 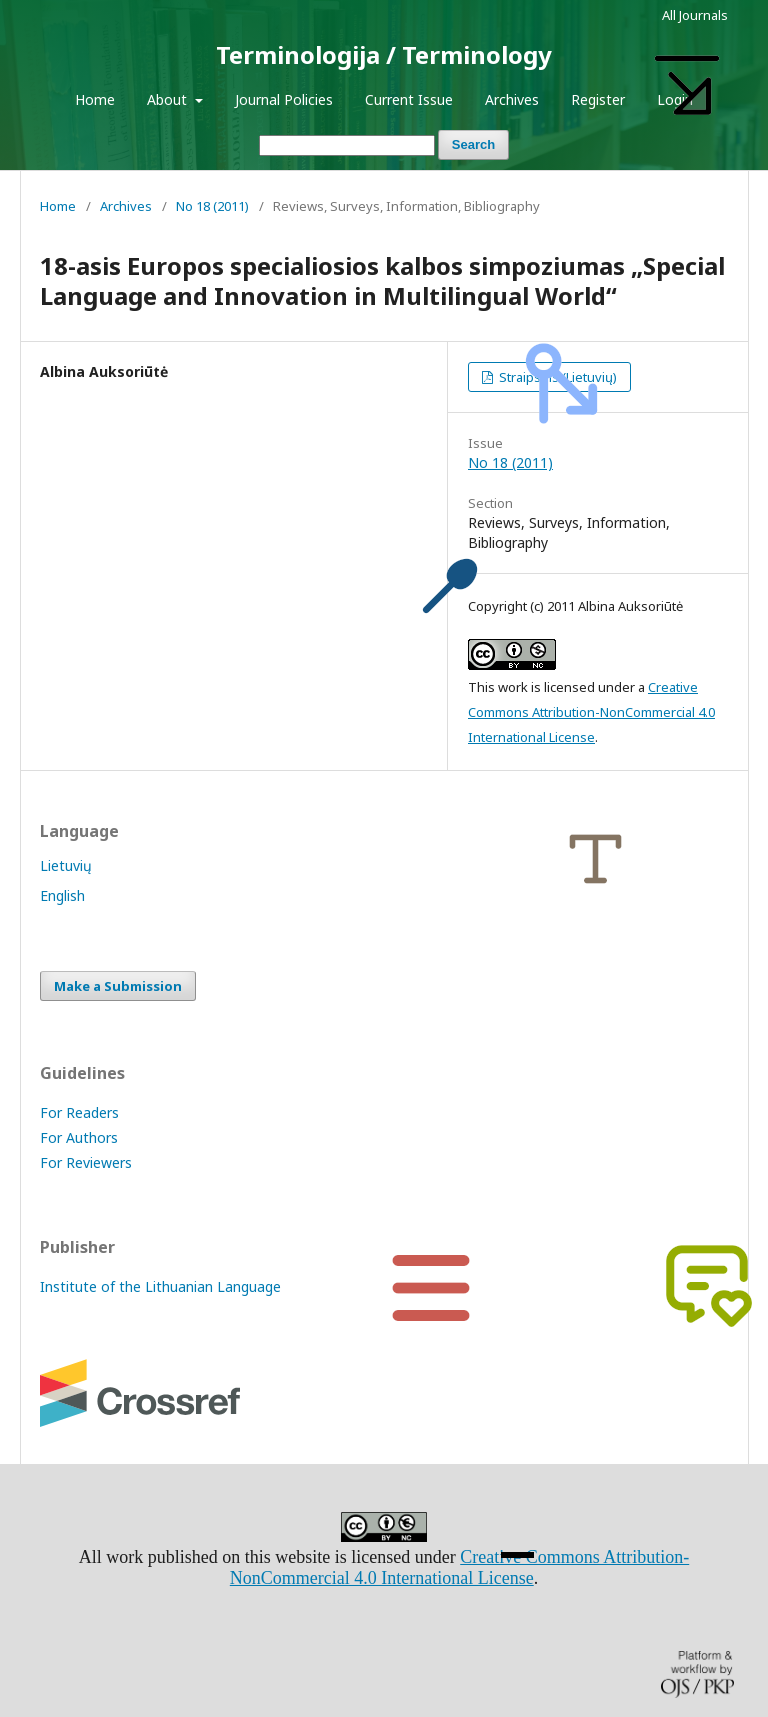 I want to click on open navigation menu, so click(x=431, y=1288).